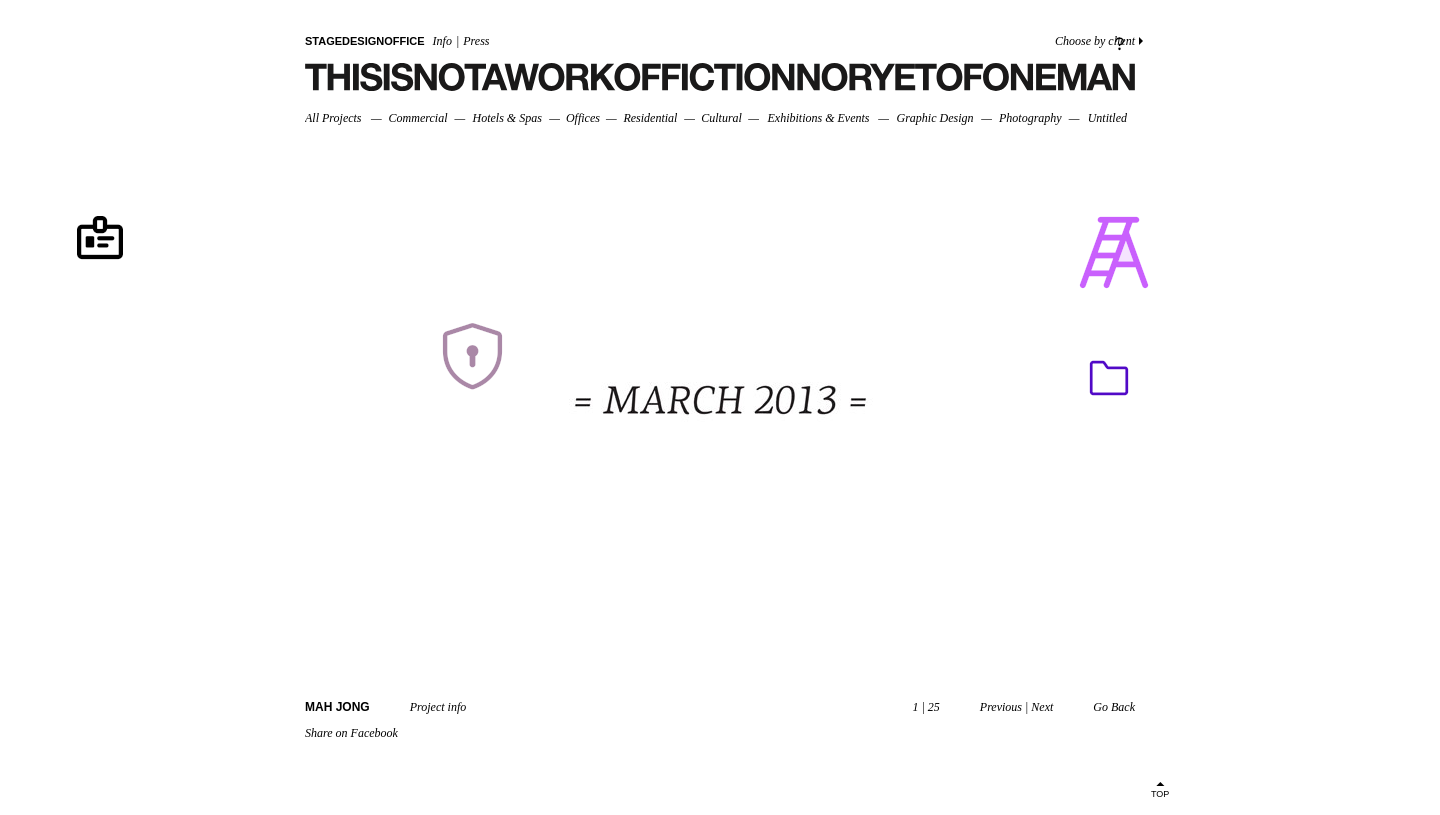 This screenshot has width=1440, height=815. What do you see at coordinates (1109, 378) in the screenshot?
I see `open folder or directory` at bounding box center [1109, 378].